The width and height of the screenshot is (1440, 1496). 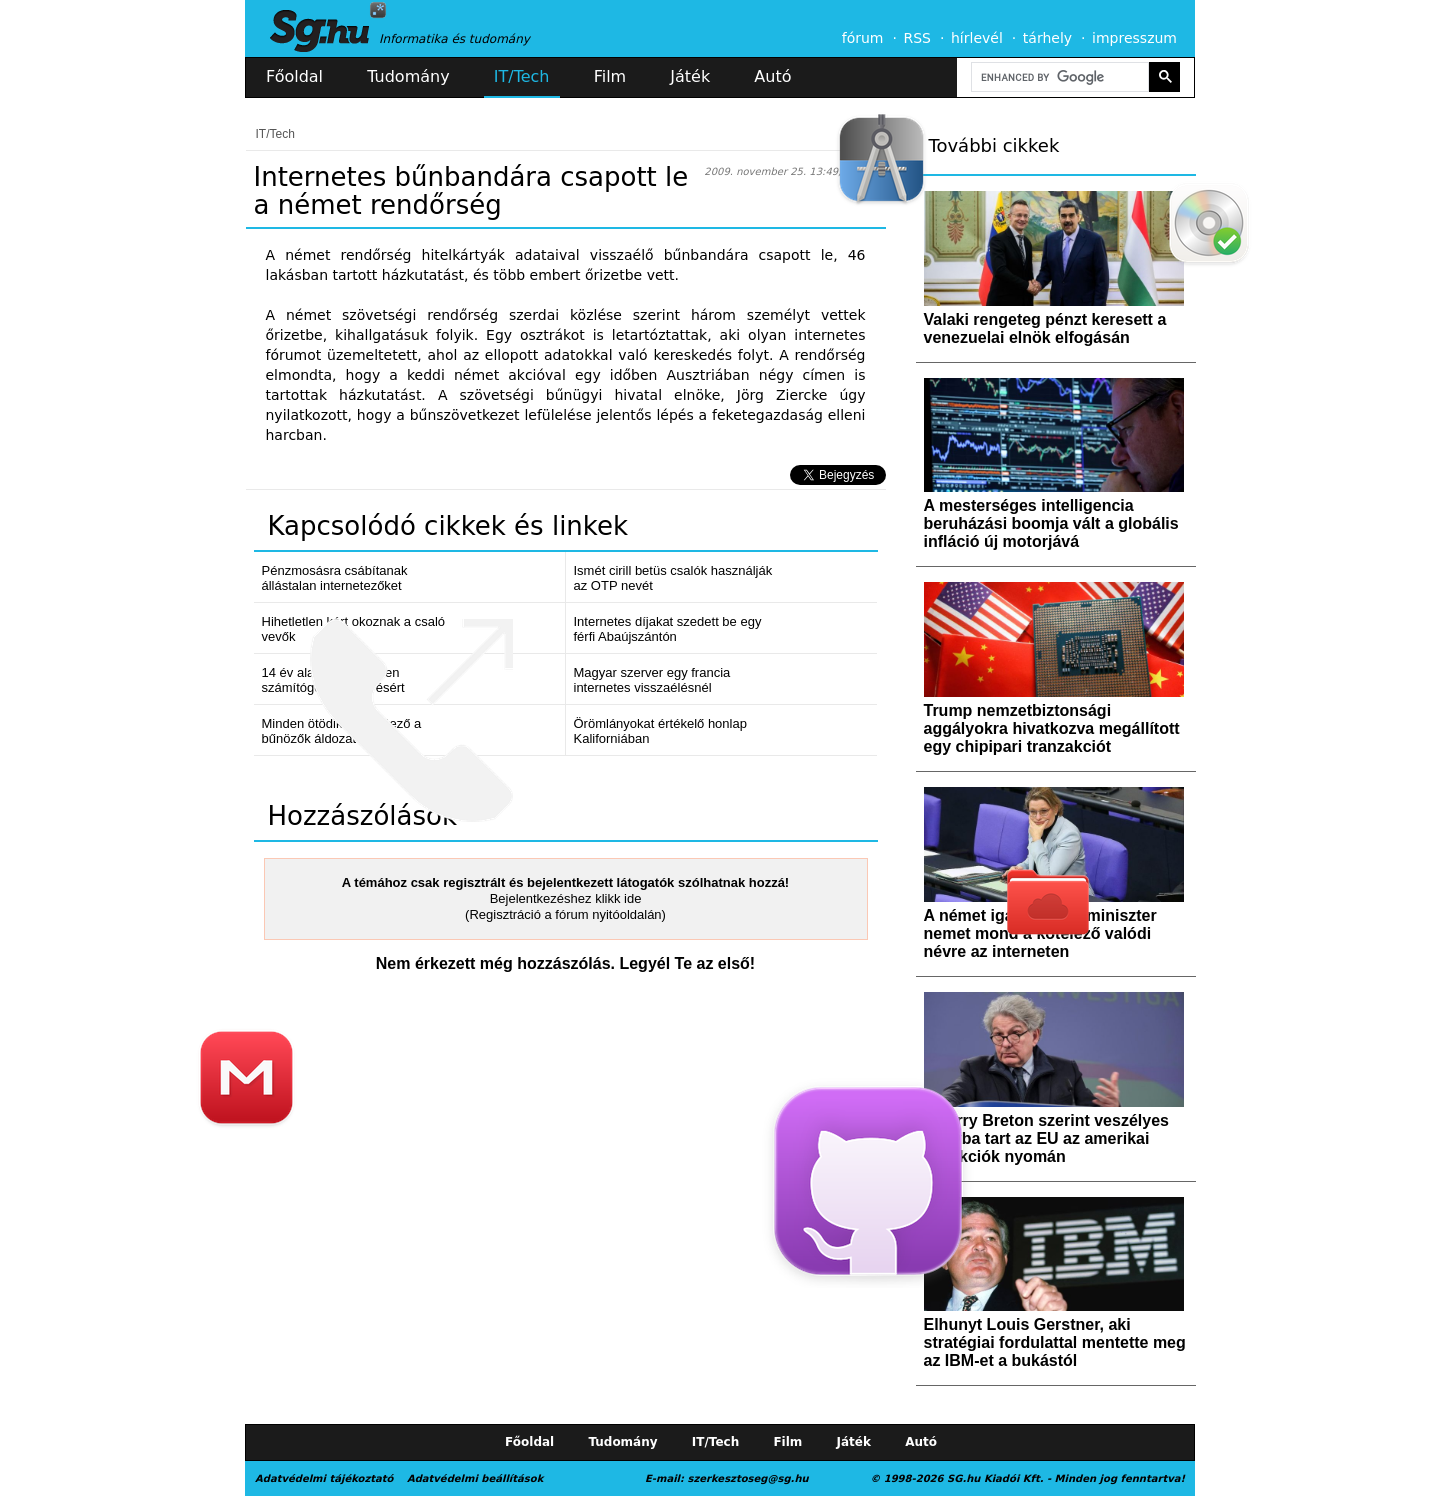 I want to click on open app icon preview tool, so click(x=881, y=159).